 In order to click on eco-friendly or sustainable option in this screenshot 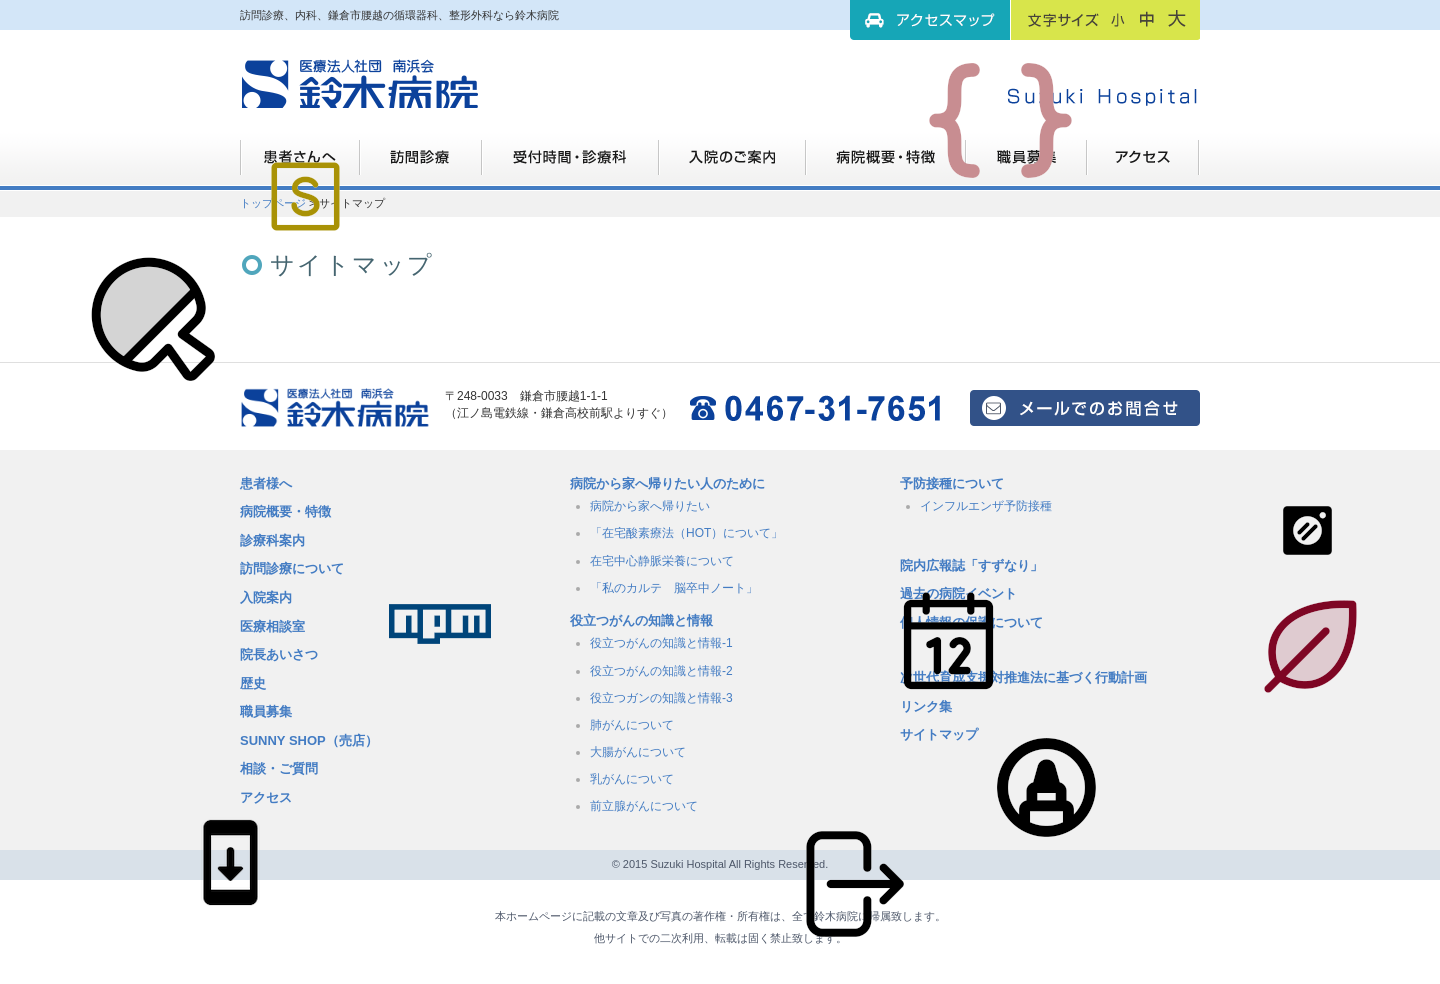, I will do `click(1310, 646)`.